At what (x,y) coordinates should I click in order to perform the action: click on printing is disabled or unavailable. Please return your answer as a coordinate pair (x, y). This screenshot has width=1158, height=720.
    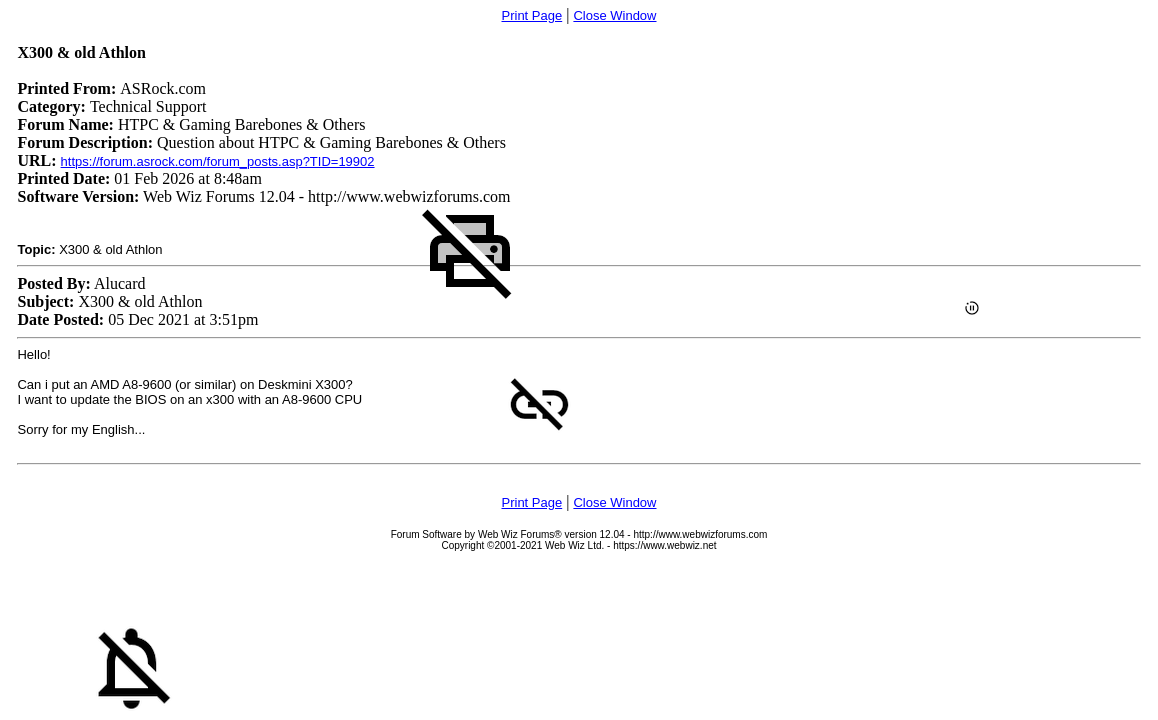
    Looking at the image, I should click on (470, 251).